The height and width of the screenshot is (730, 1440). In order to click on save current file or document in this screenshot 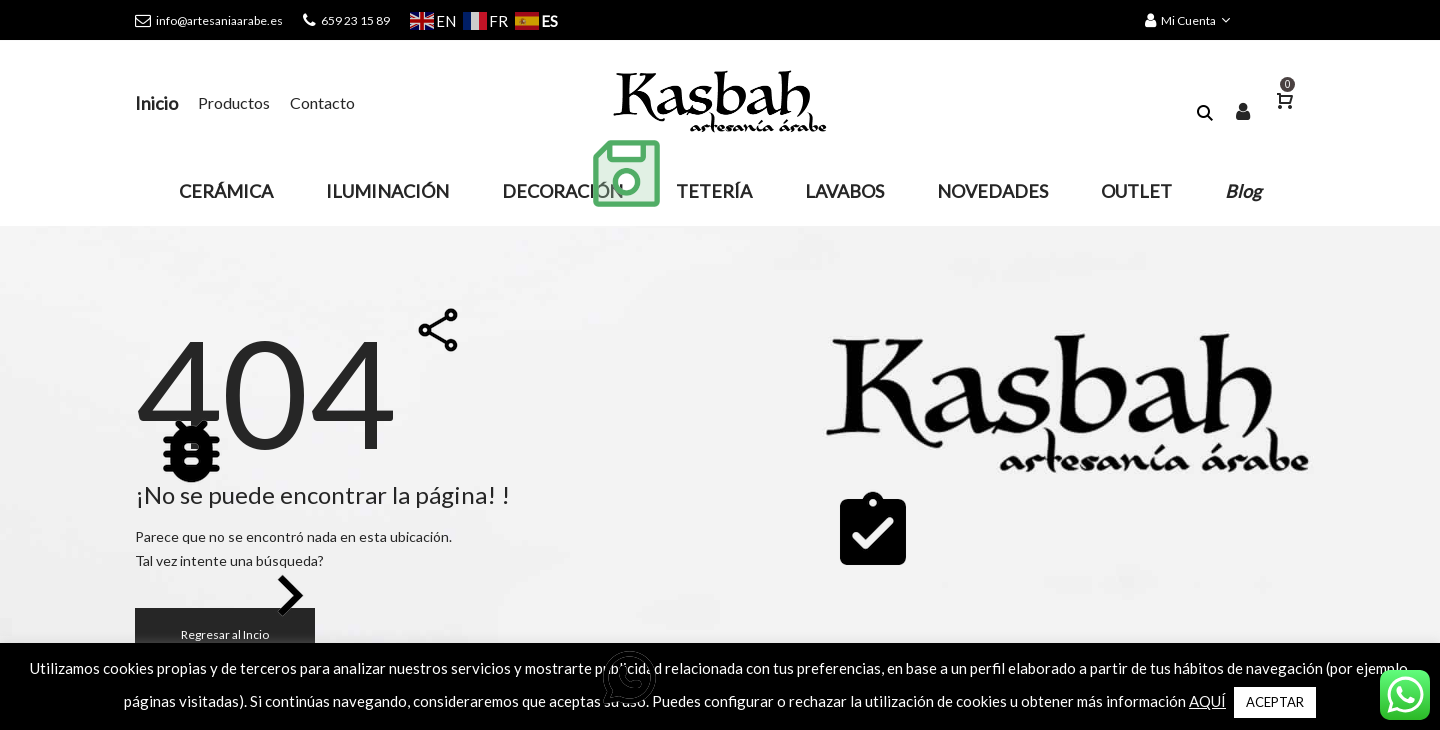, I will do `click(626, 173)`.